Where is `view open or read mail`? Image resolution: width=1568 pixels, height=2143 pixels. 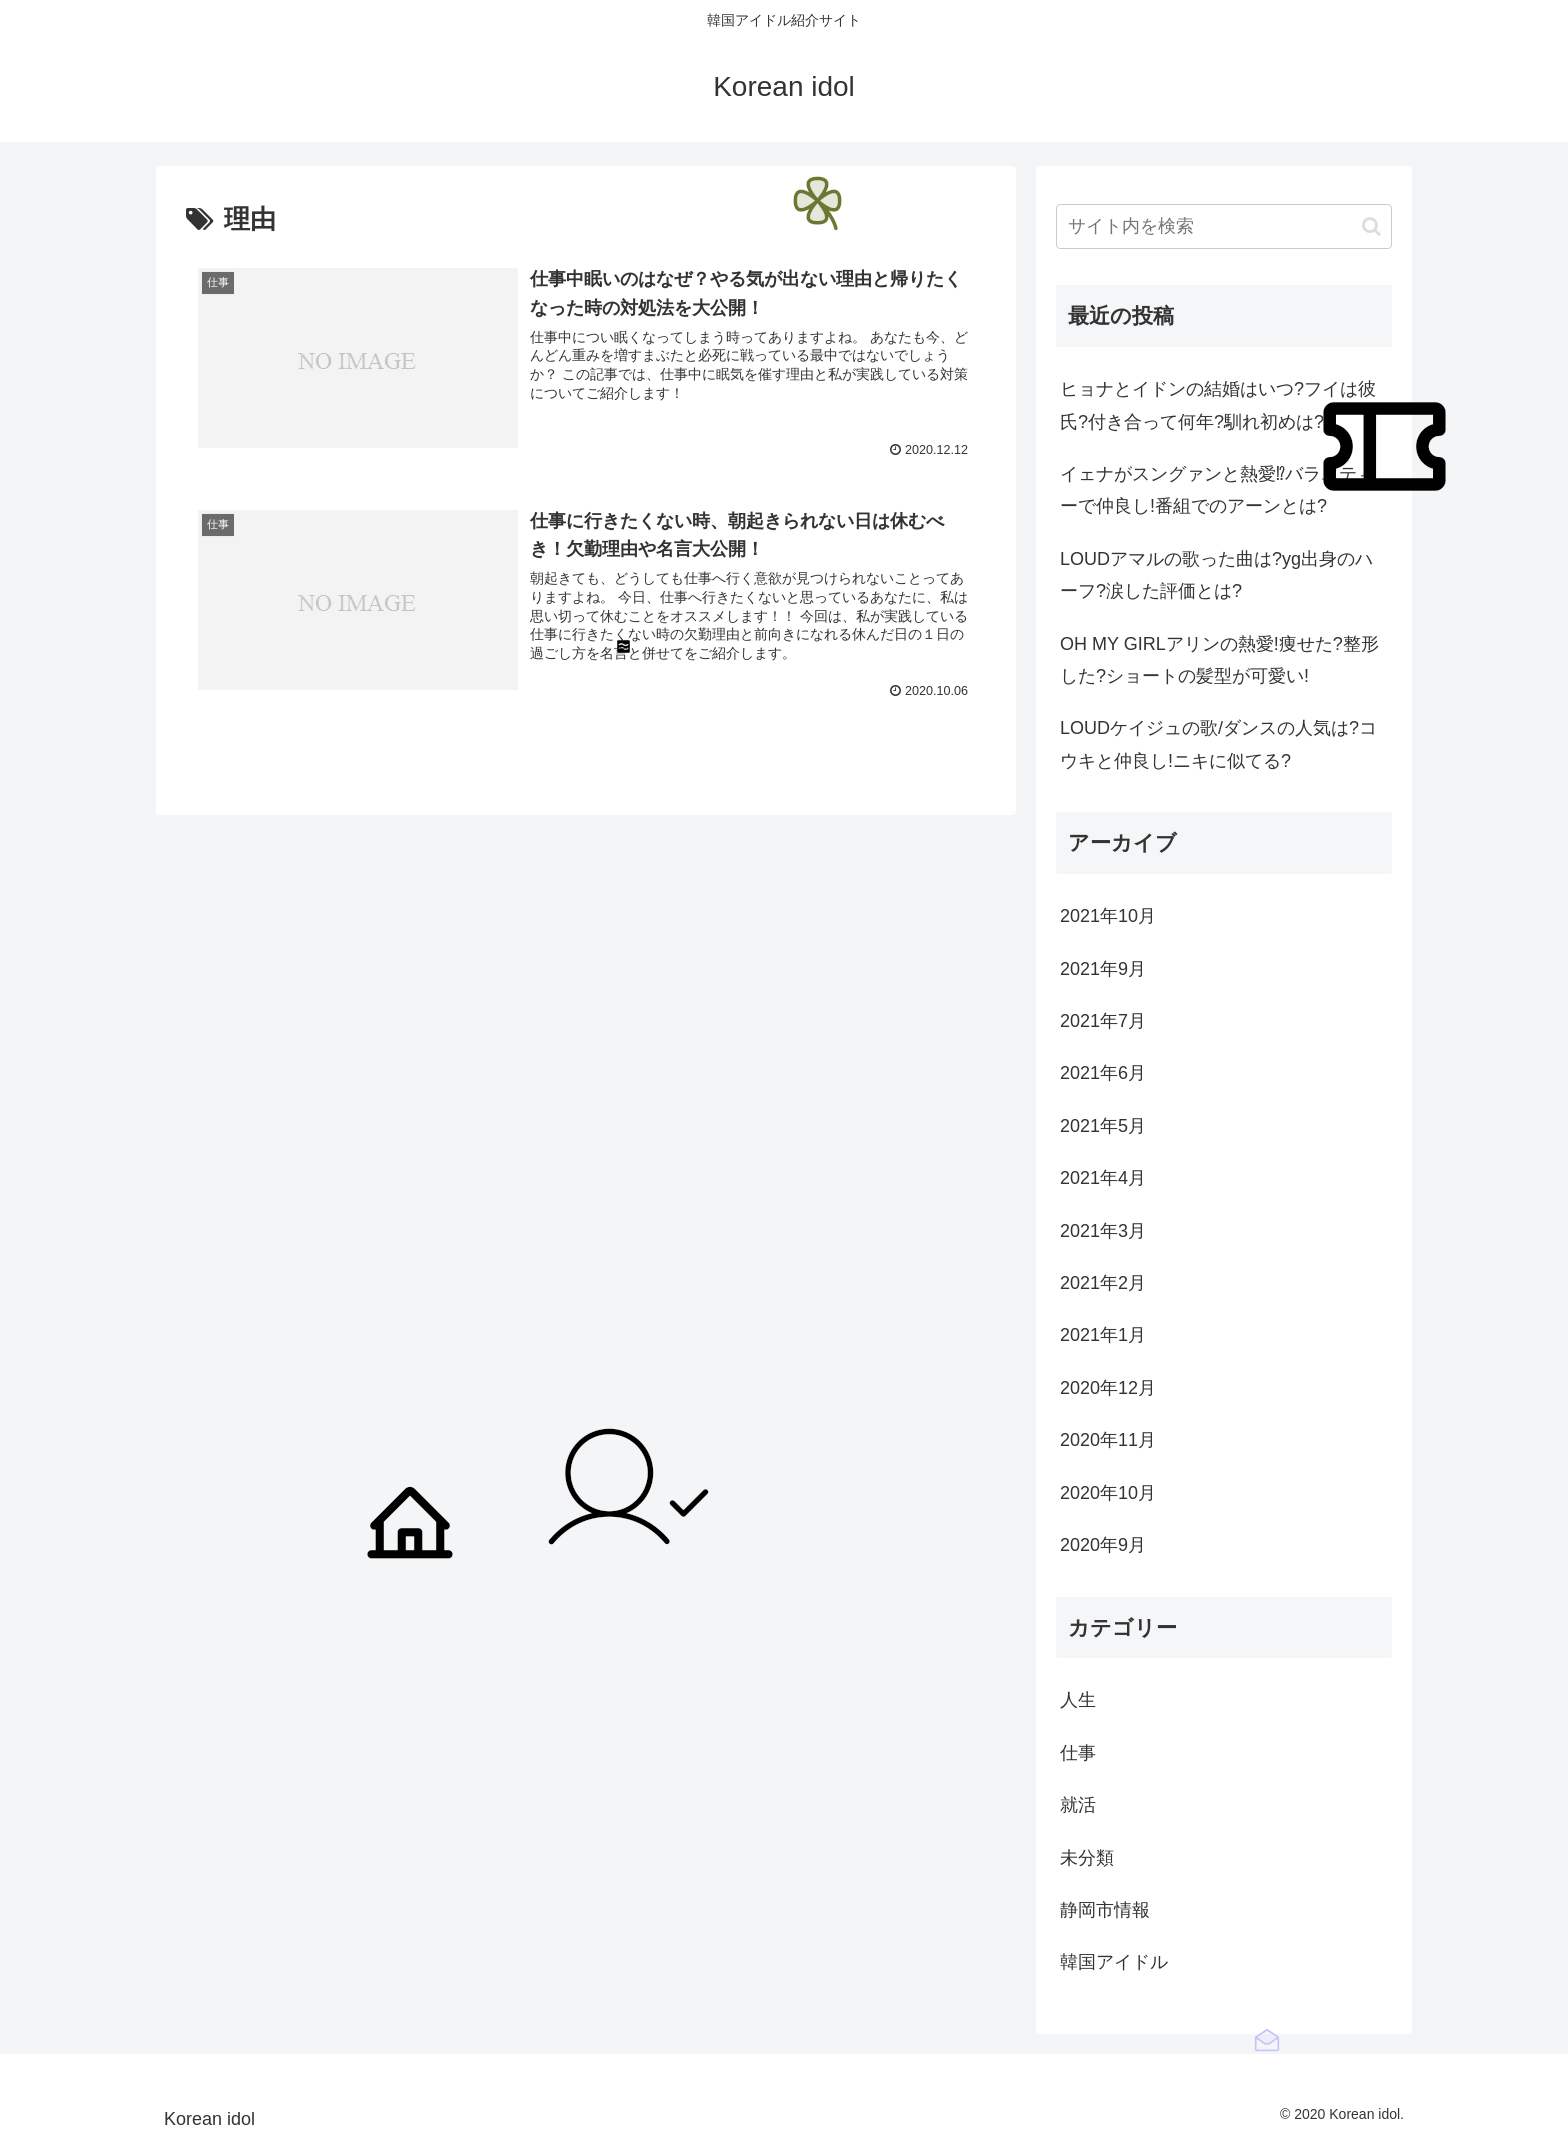
view open or read mail is located at coordinates (1267, 2041).